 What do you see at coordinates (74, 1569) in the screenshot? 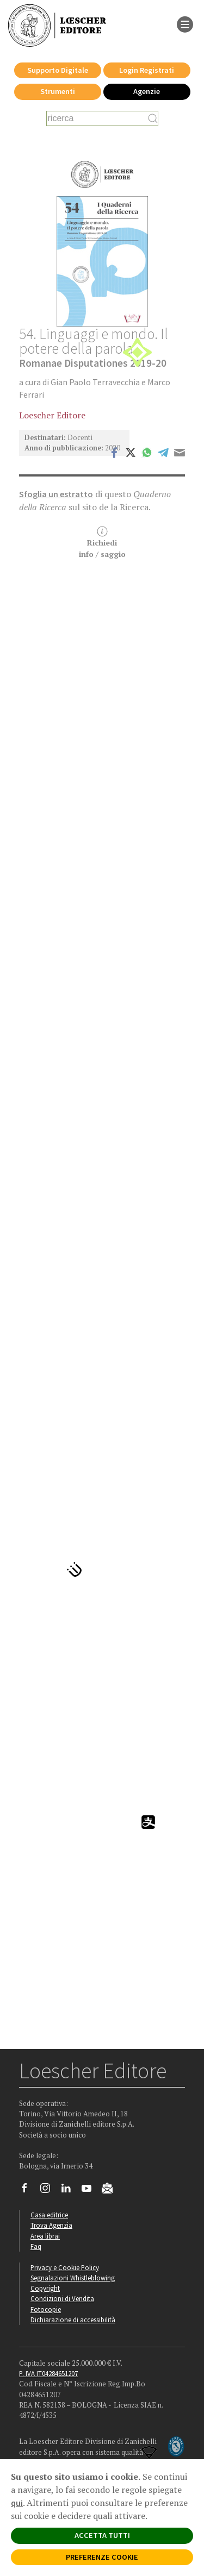
I see `i3 window manager logo` at bounding box center [74, 1569].